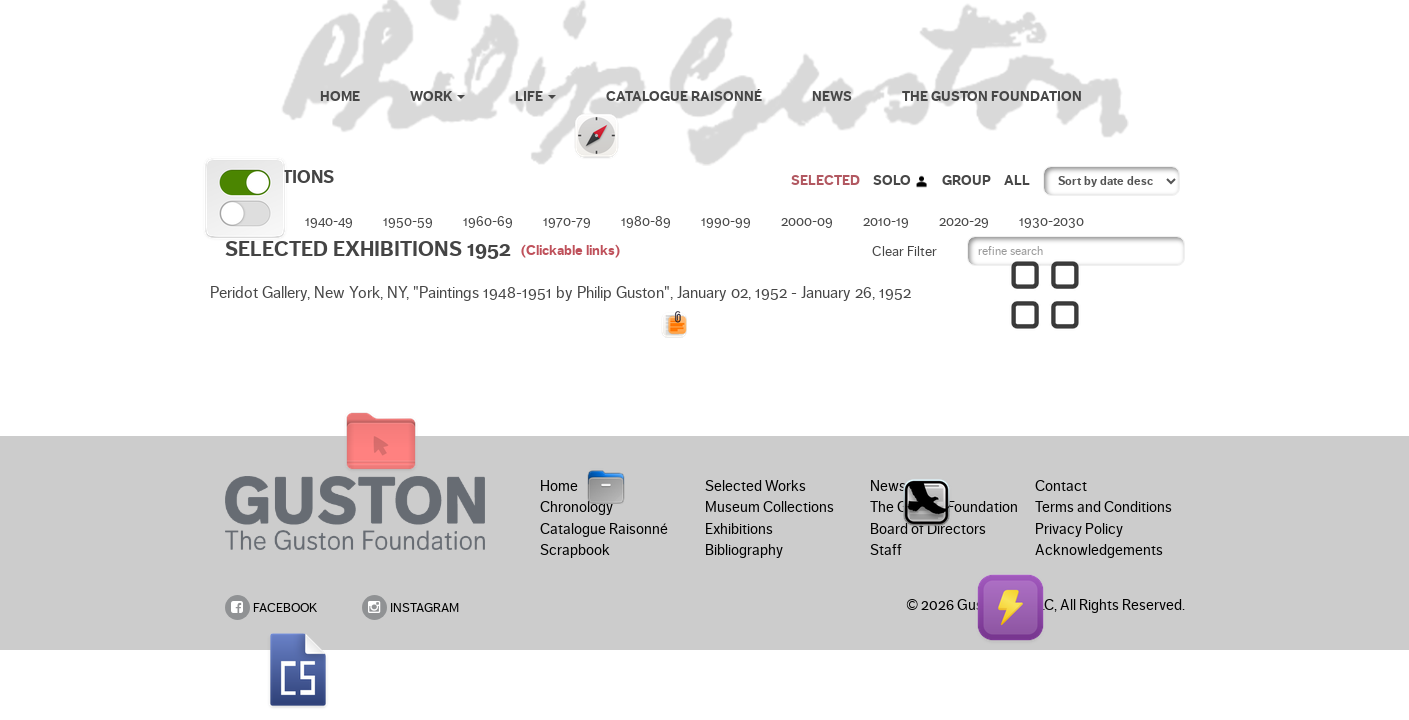  I want to click on open krusader file manager with root privileges, so click(381, 441).